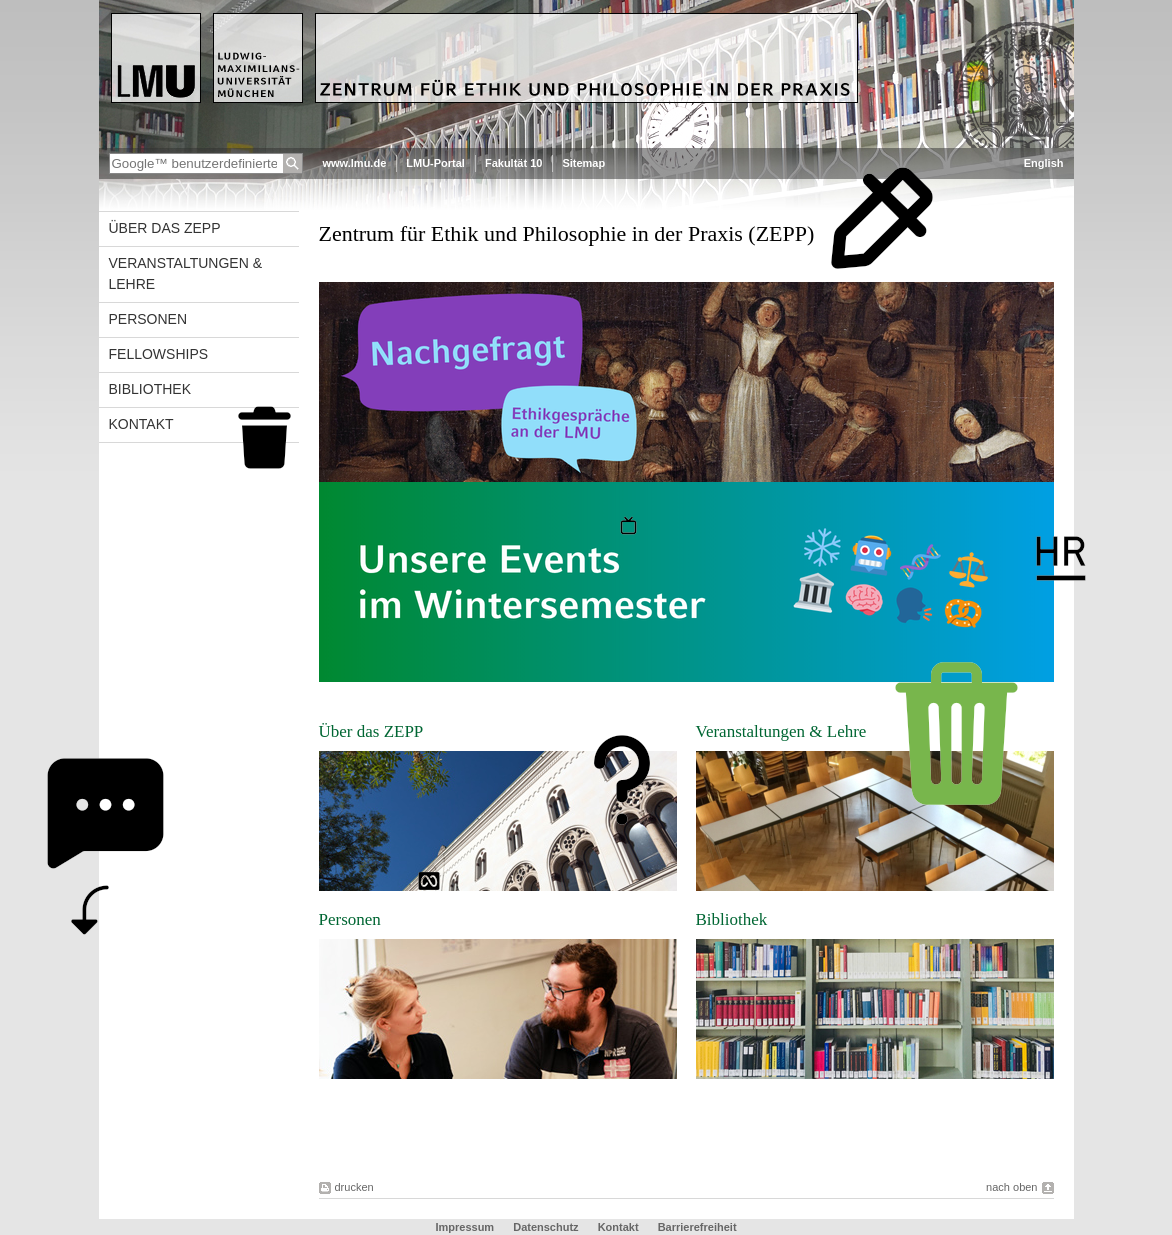  I want to click on access tv or video streaming content, so click(628, 525).